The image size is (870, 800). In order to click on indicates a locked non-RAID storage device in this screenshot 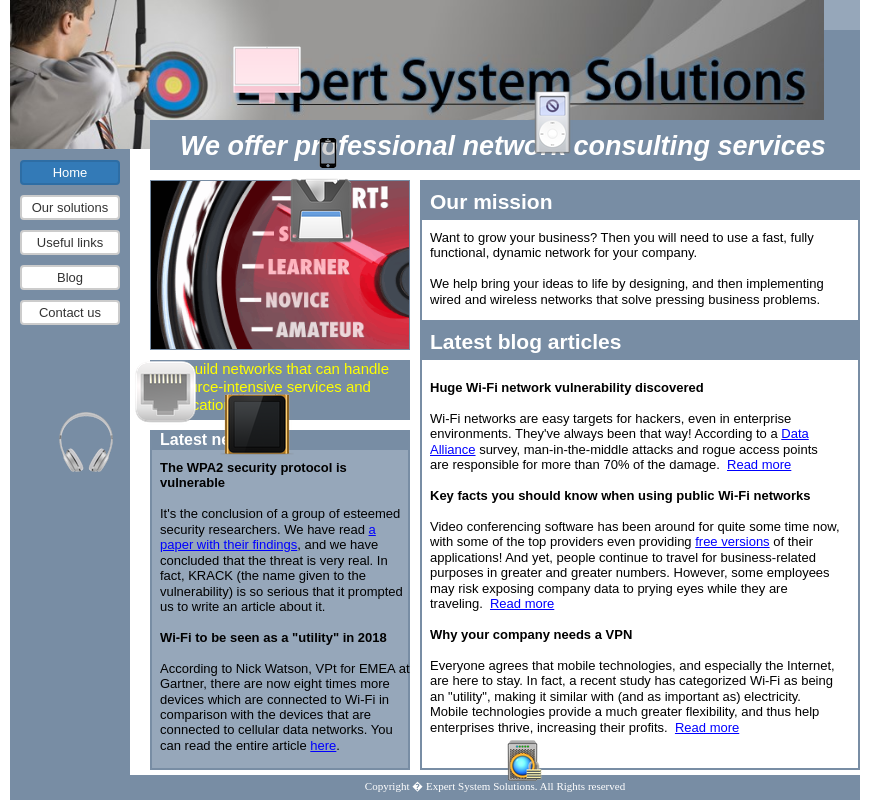, I will do `click(522, 760)`.